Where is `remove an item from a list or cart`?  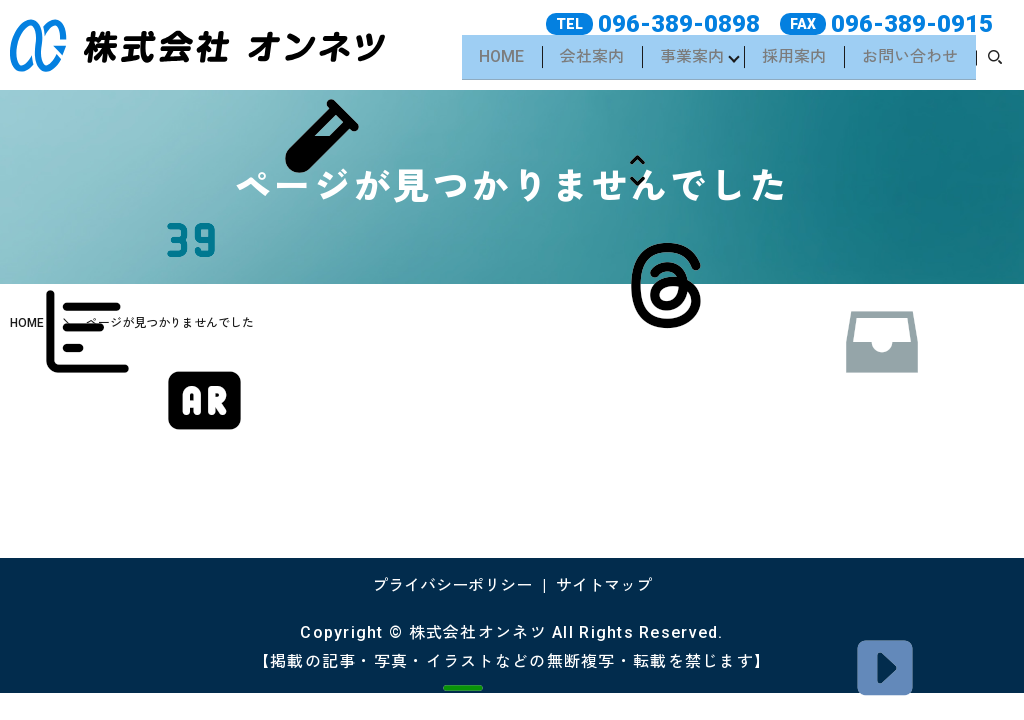
remove an item from a list or cart is located at coordinates (463, 688).